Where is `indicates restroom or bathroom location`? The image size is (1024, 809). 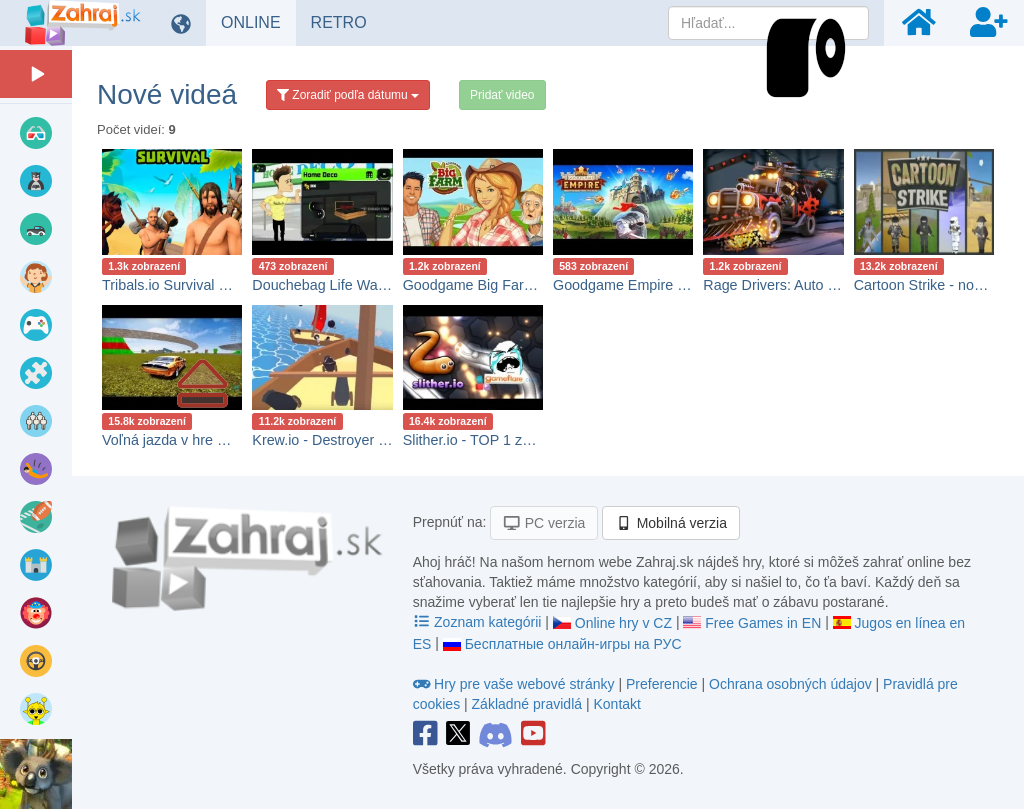 indicates restroom or bathroom location is located at coordinates (806, 53).